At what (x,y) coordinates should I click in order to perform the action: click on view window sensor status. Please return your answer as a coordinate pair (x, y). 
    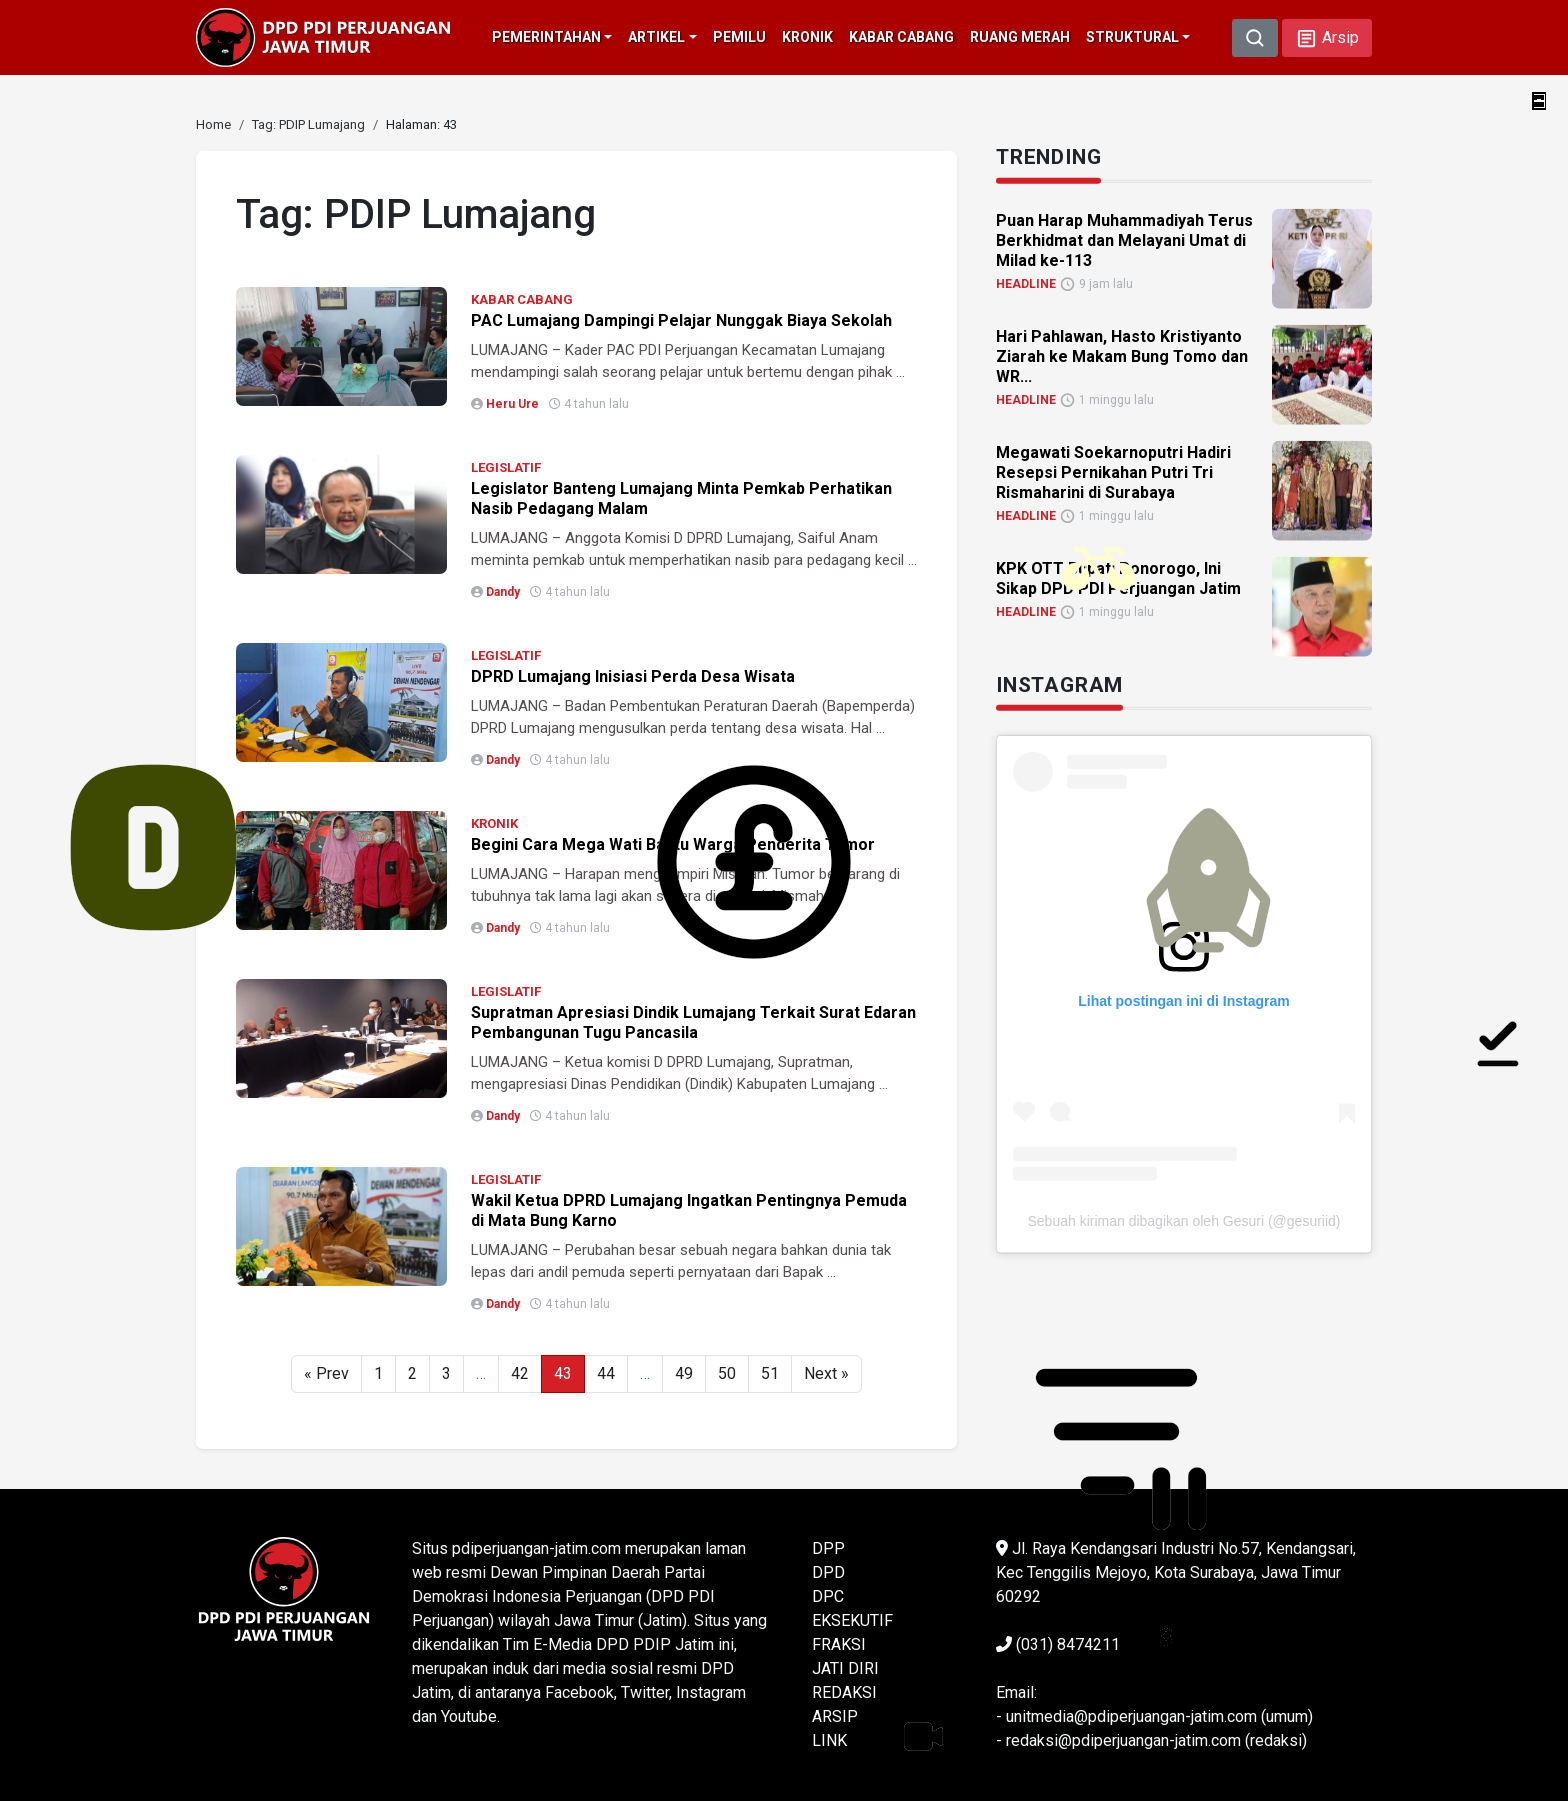
    Looking at the image, I should click on (1539, 101).